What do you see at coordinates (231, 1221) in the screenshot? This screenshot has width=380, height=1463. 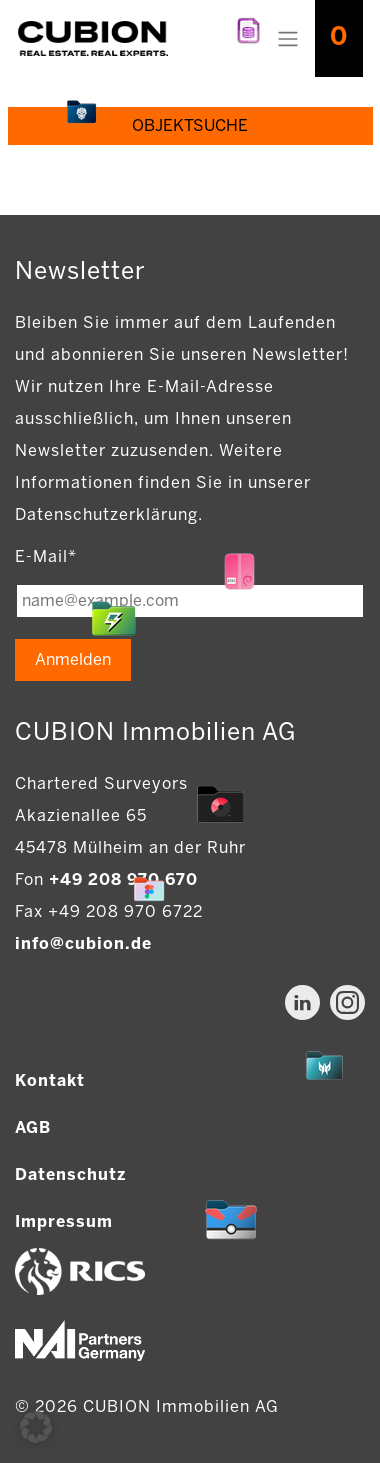 I see `folder for pokémon game files or saves` at bounding box center [231, 1221].